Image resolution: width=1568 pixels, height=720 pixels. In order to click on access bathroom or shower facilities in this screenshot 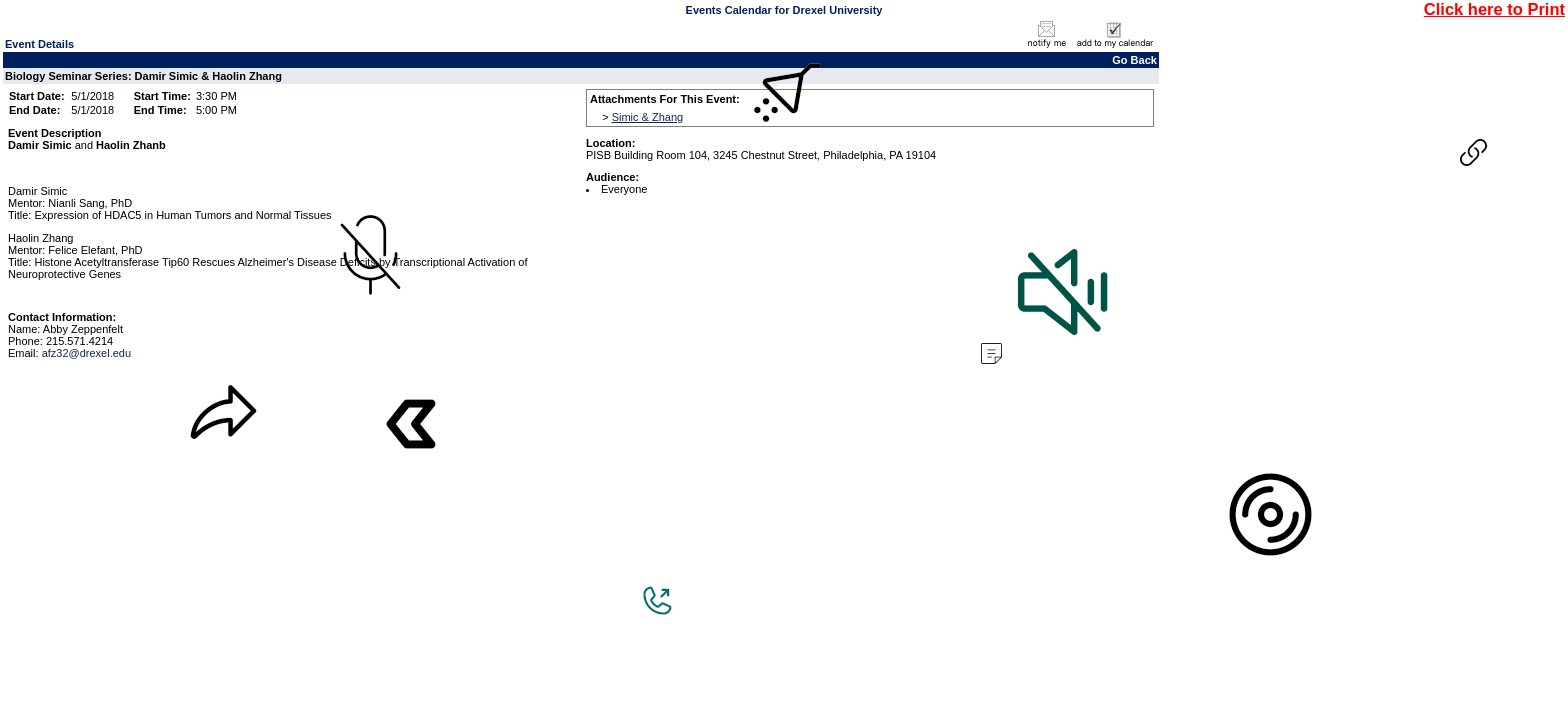, I will do `click(786, 89)`.